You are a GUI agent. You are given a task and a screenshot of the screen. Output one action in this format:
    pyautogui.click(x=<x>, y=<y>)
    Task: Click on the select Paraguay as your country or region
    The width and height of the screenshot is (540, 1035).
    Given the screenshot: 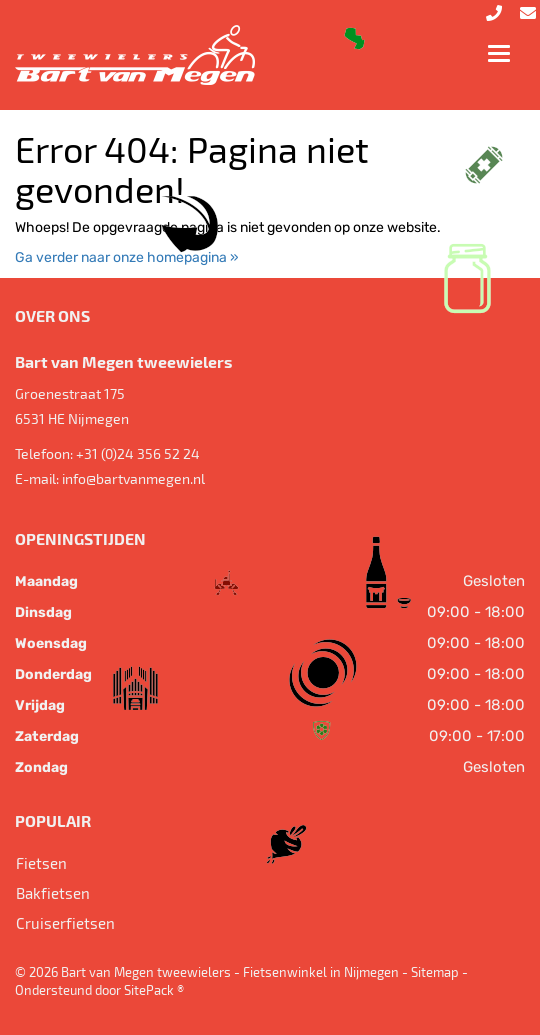 What is the action you would take?
    pyautogui.click(x=354, y=38)
    